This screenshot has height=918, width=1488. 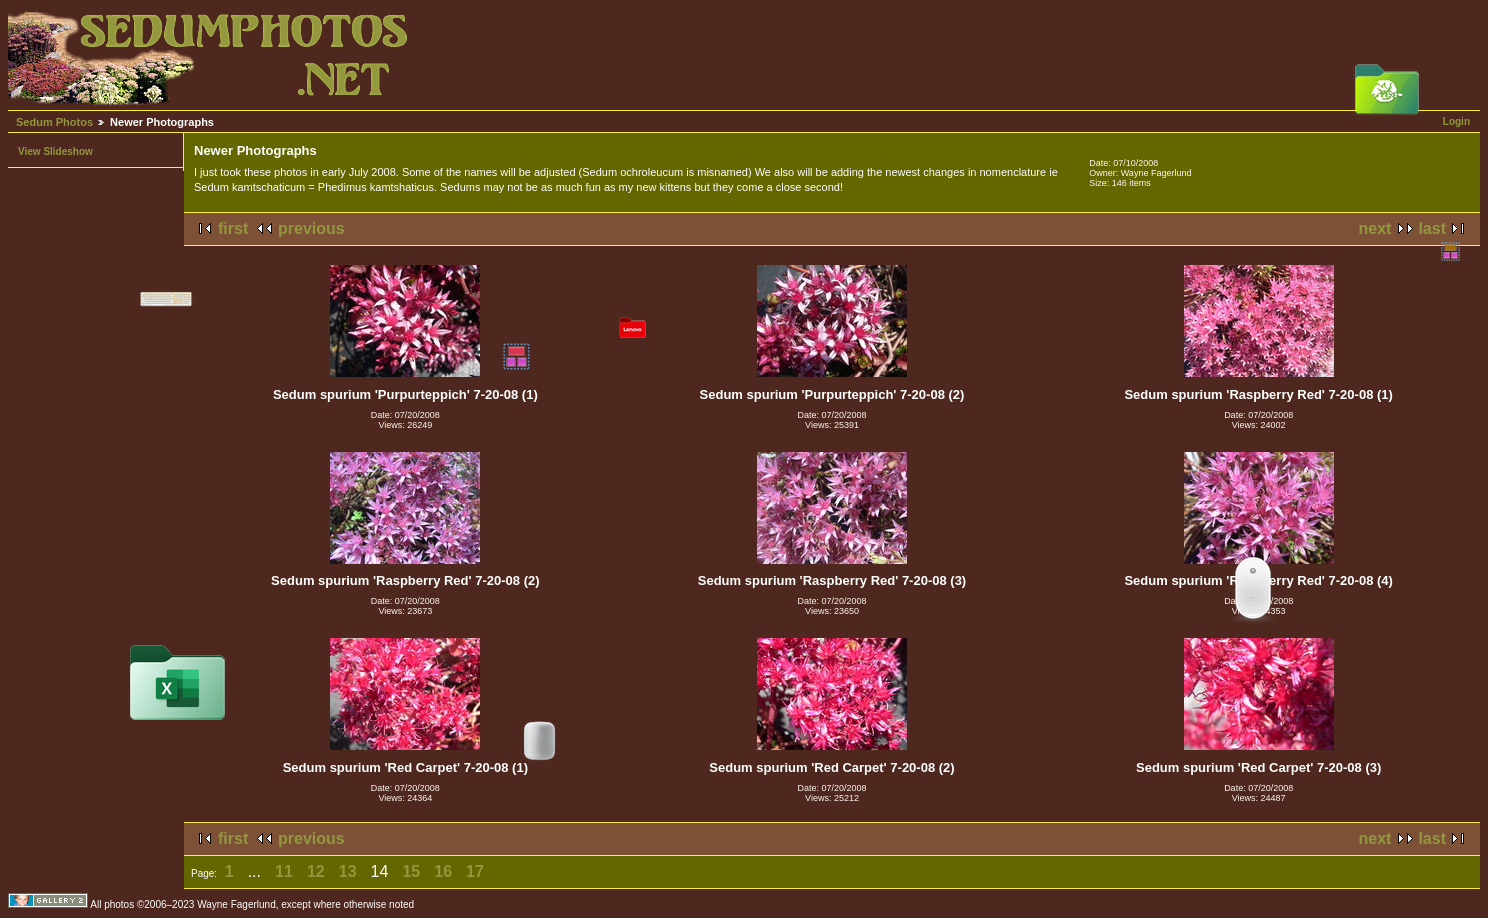 I want to click on open folder containing Lenovo files or applications, so click(x=632, y=328).